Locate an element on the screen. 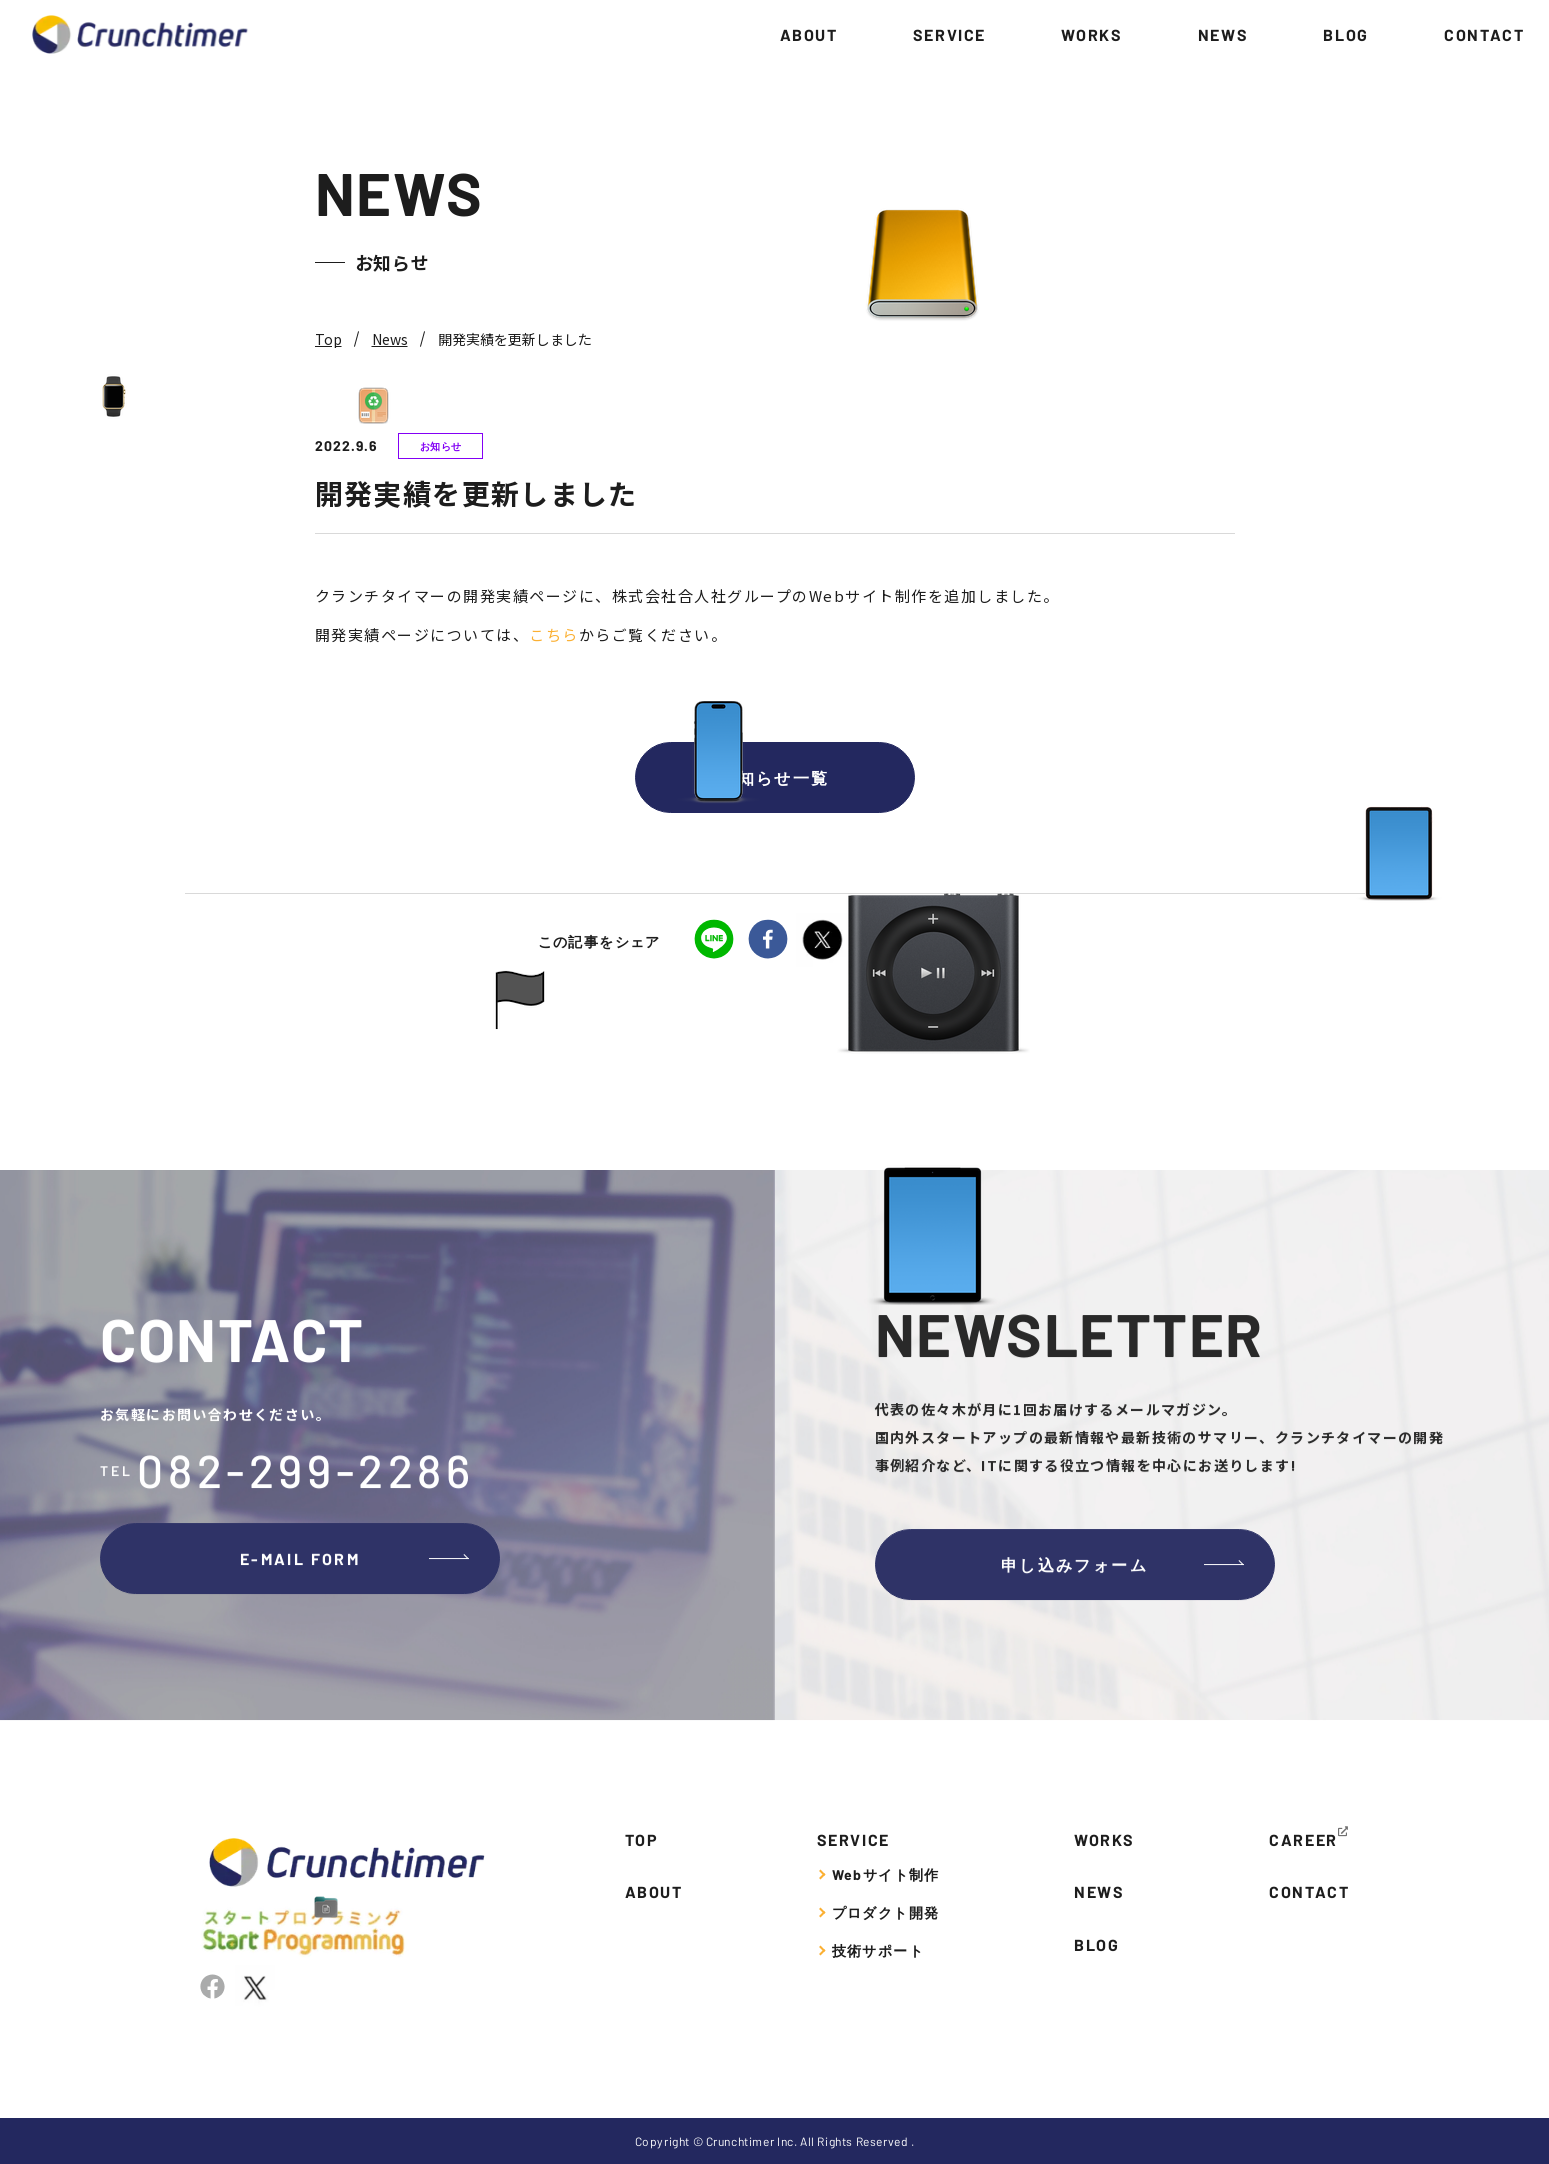 Image resolution: width=1549 pixels, height=2164 pixels. iPad Air device icon is located at coordinates (1399, 854).